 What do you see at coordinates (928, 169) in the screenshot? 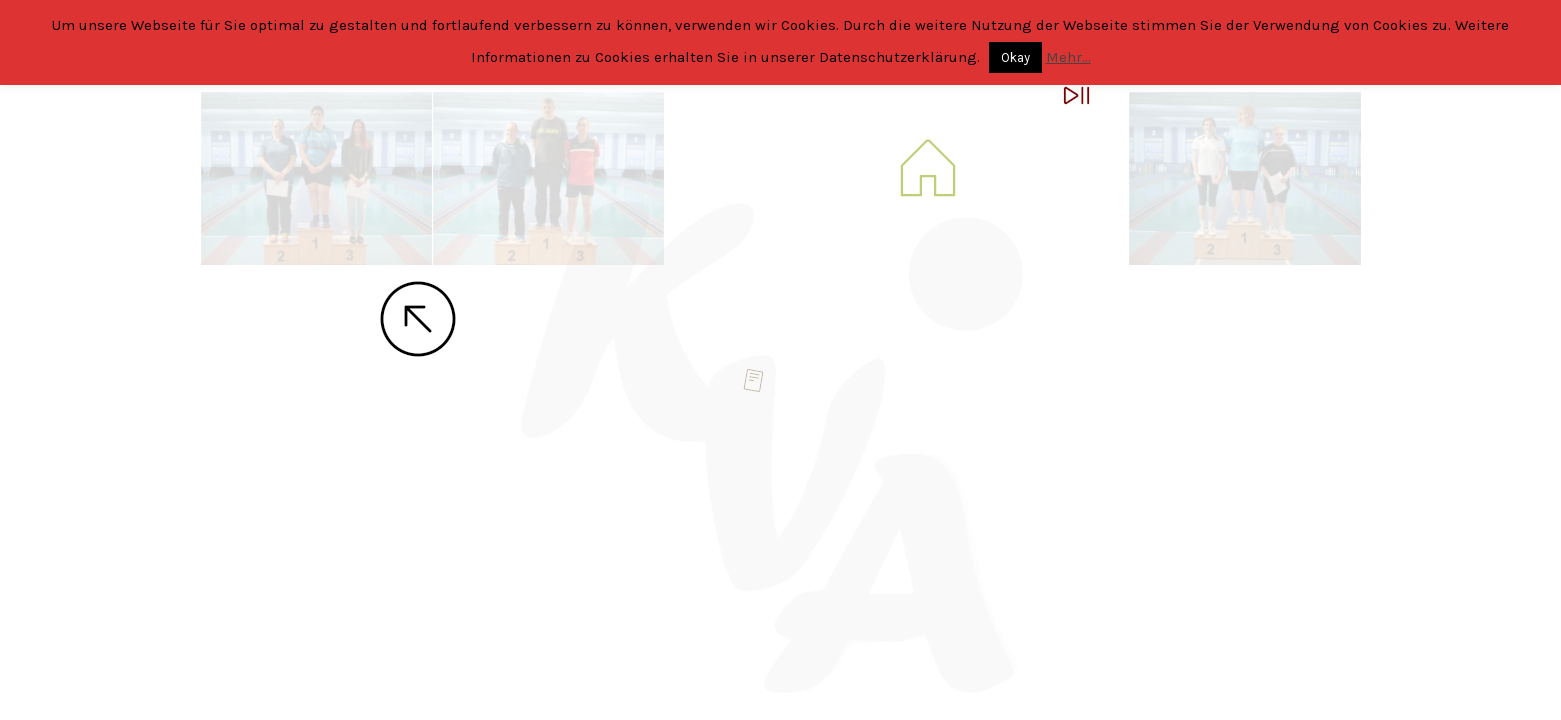
I see `navigate to home screen` at bounding box center [928, 169].